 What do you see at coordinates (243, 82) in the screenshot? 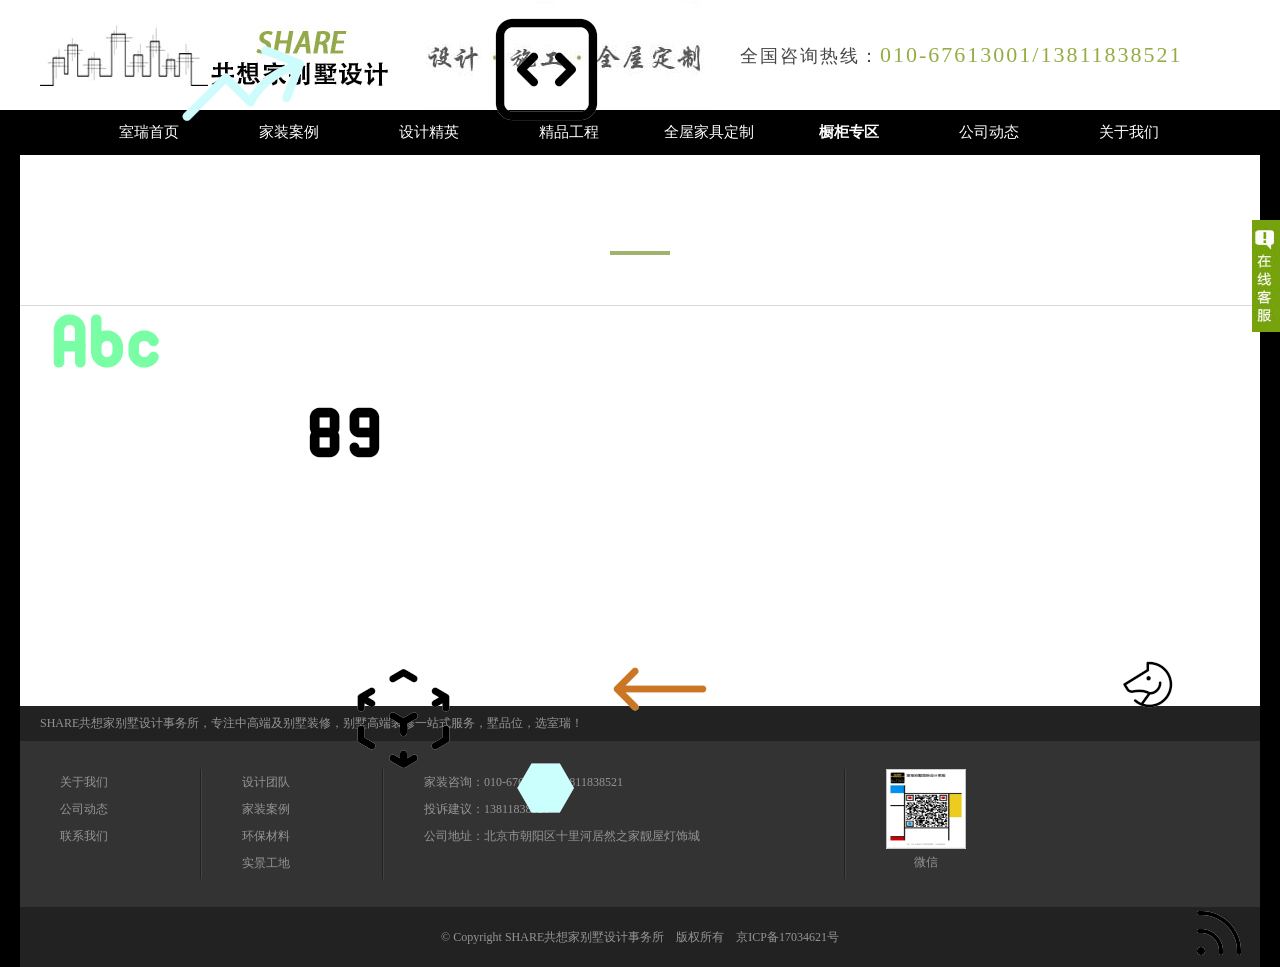
I see `view trending or popular content` at bounding box center [243, 82].